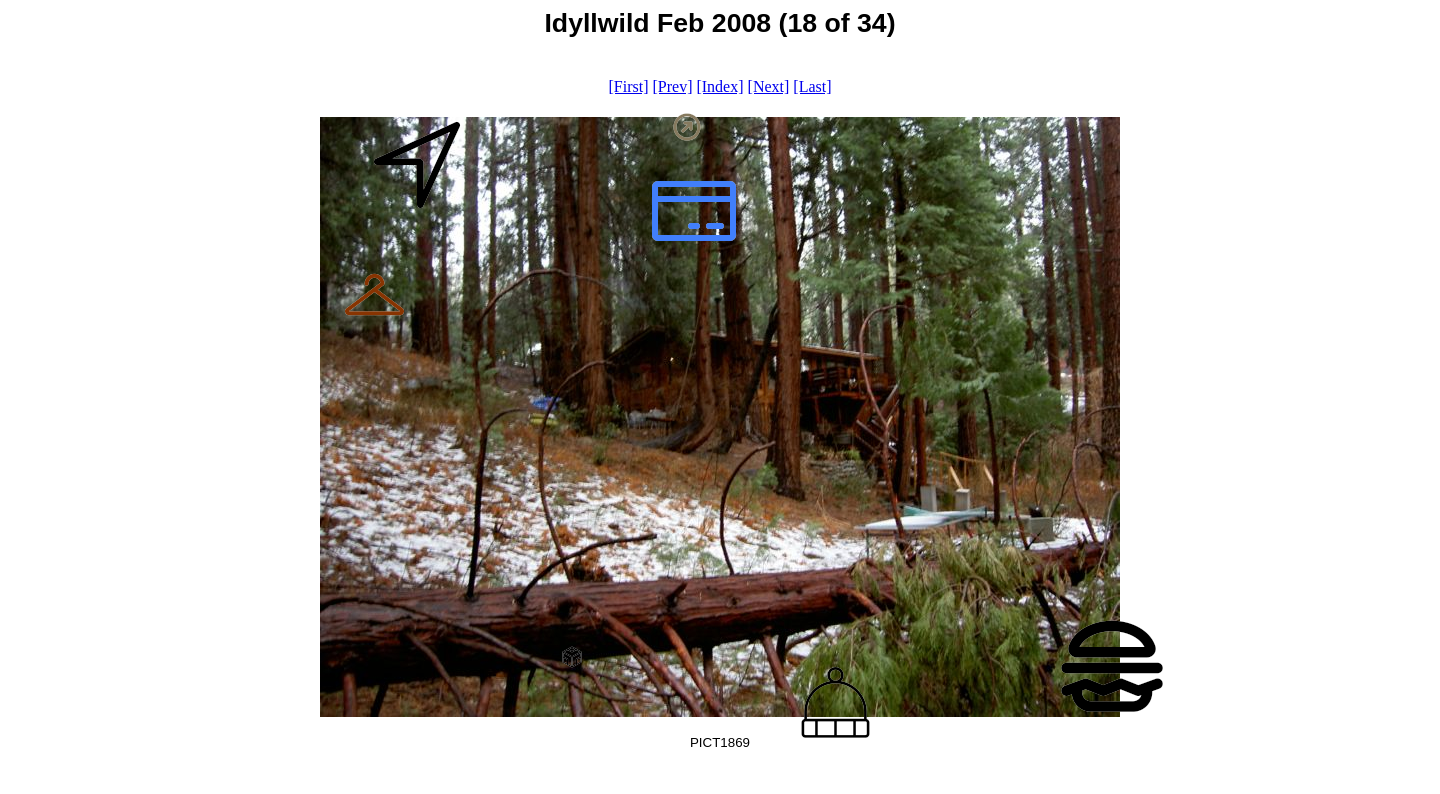  I want to click on get directions to a location, so click(417, 165).